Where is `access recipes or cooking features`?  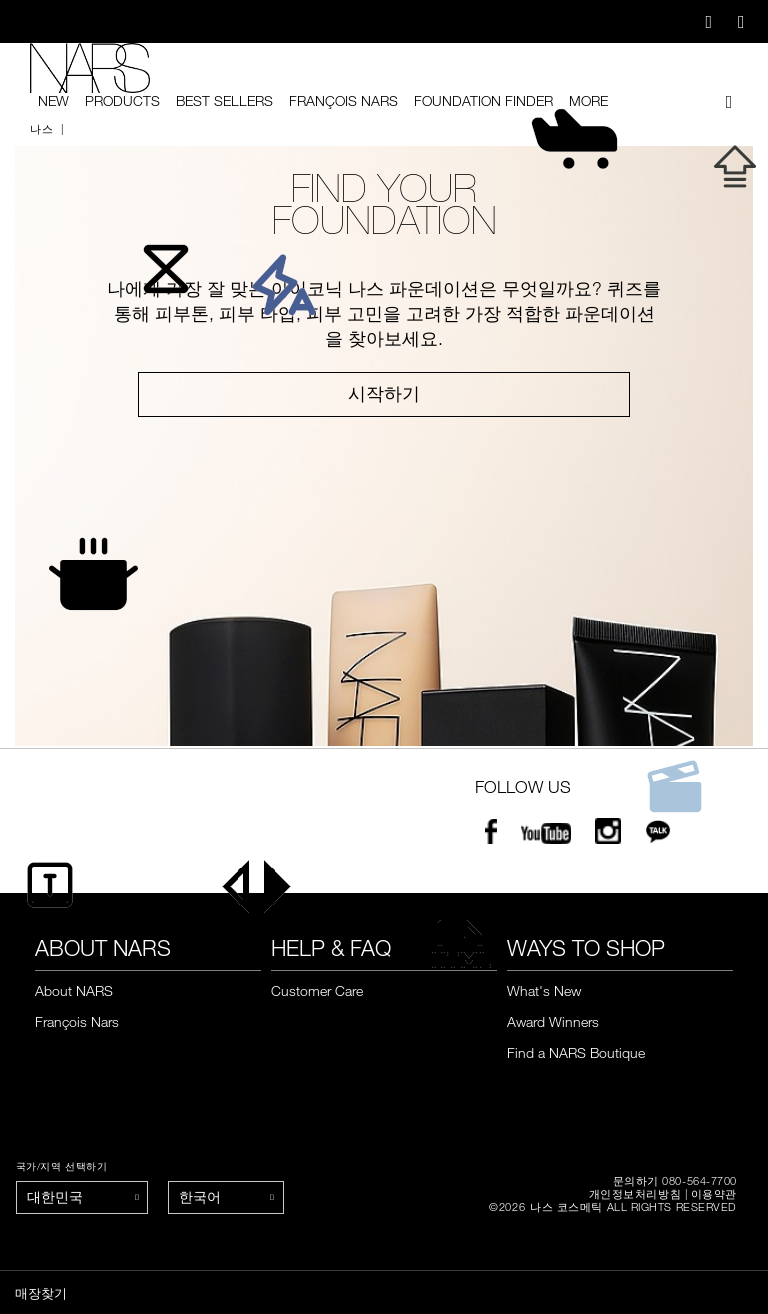
access recipes or cooking features is located at coordinates (93, 579).